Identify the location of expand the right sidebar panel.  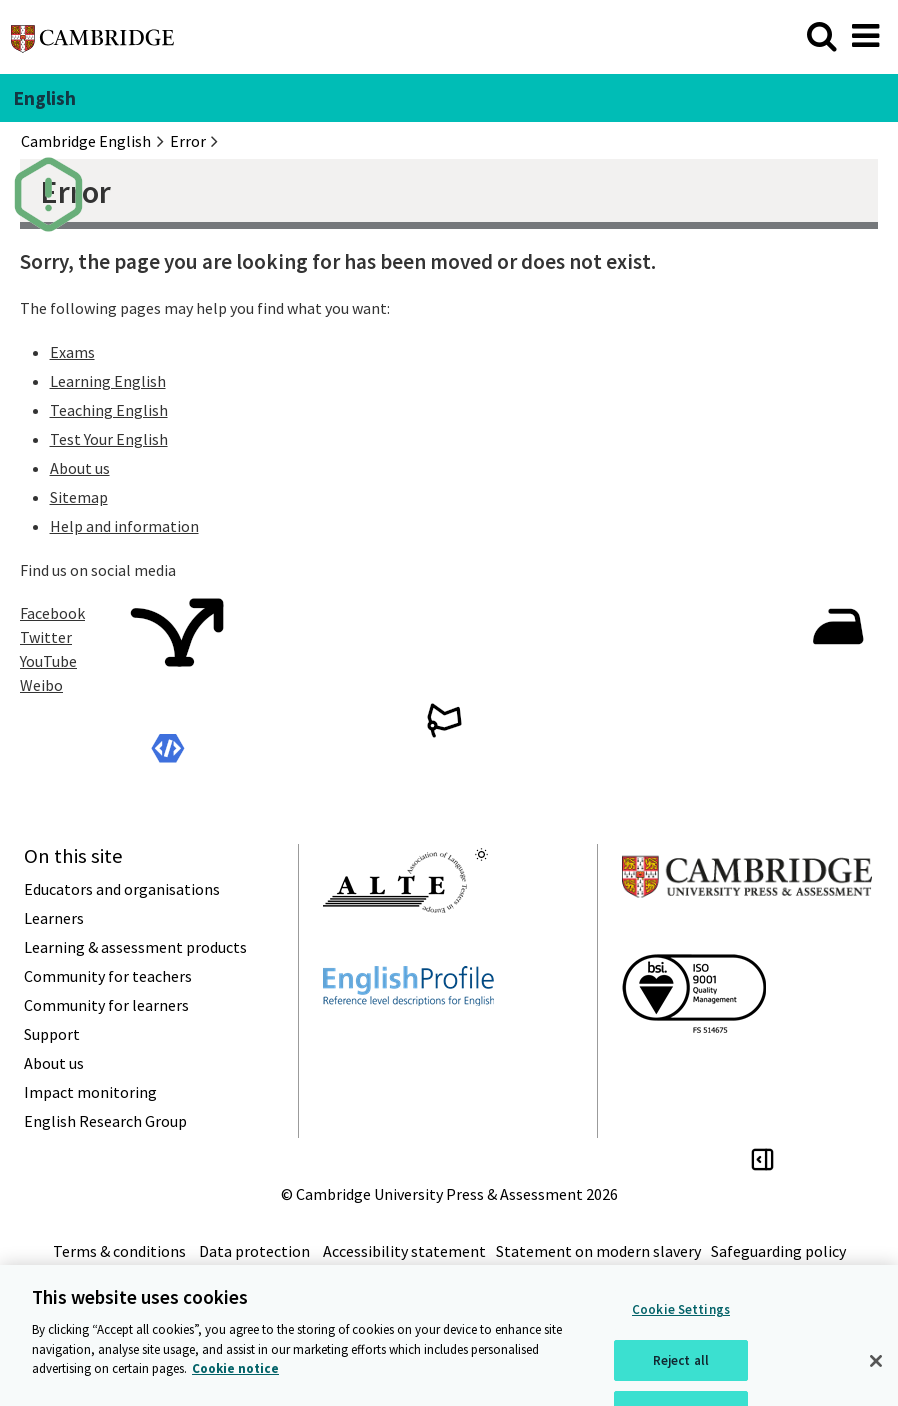
(762, 1159).